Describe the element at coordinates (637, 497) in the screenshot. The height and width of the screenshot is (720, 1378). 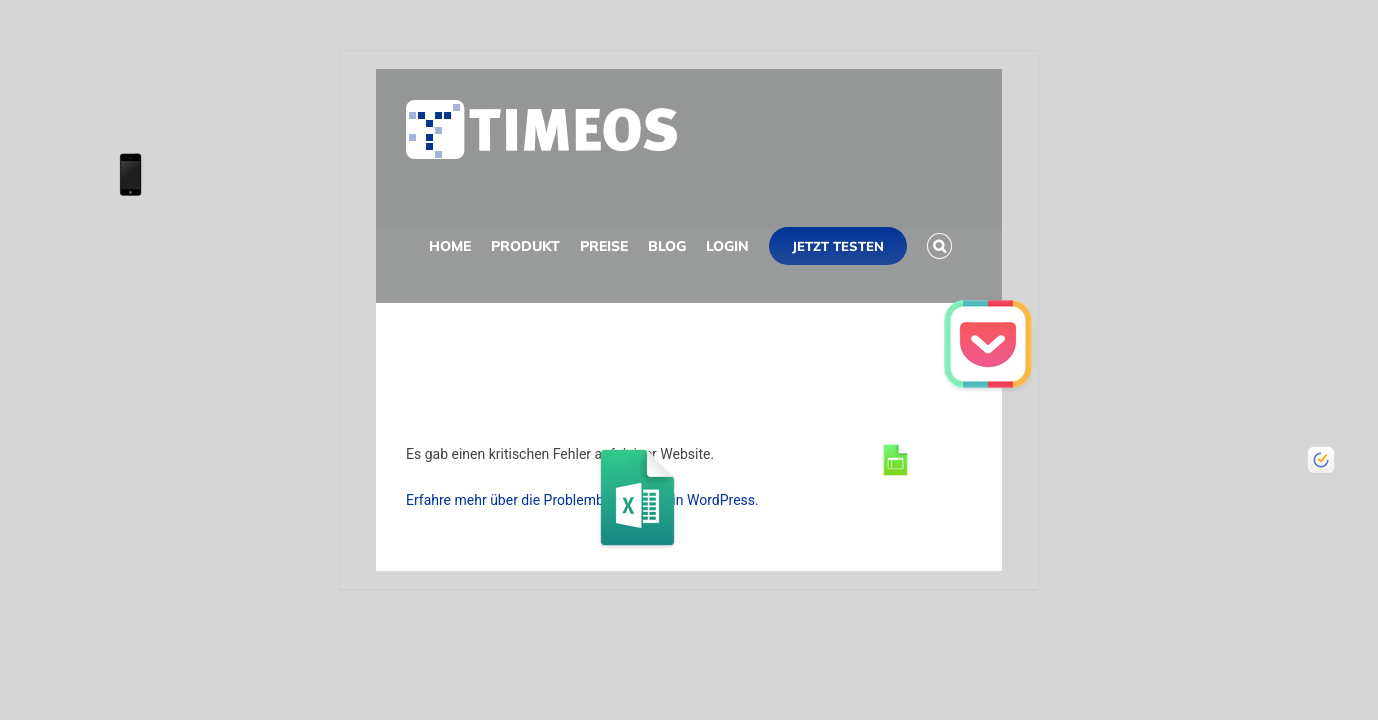
I see `microsoft excel template file with macros enabled` at that location.